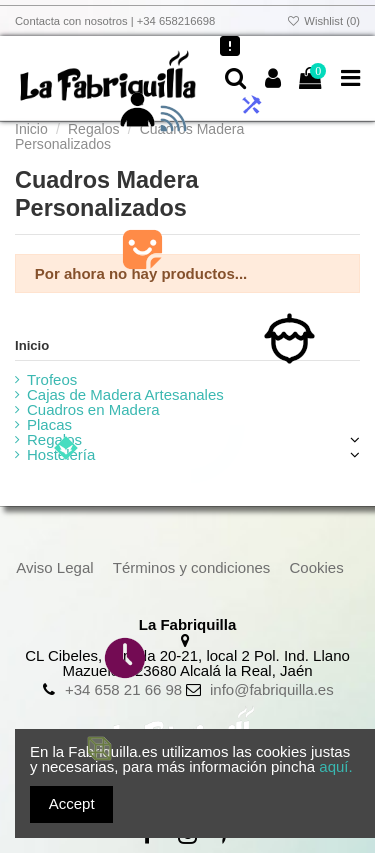 The width and height of the screenshot is (375, 853). Describe the element at coordinates (99, 748) in the screenshot. I see `view 3D model or object` at that location.